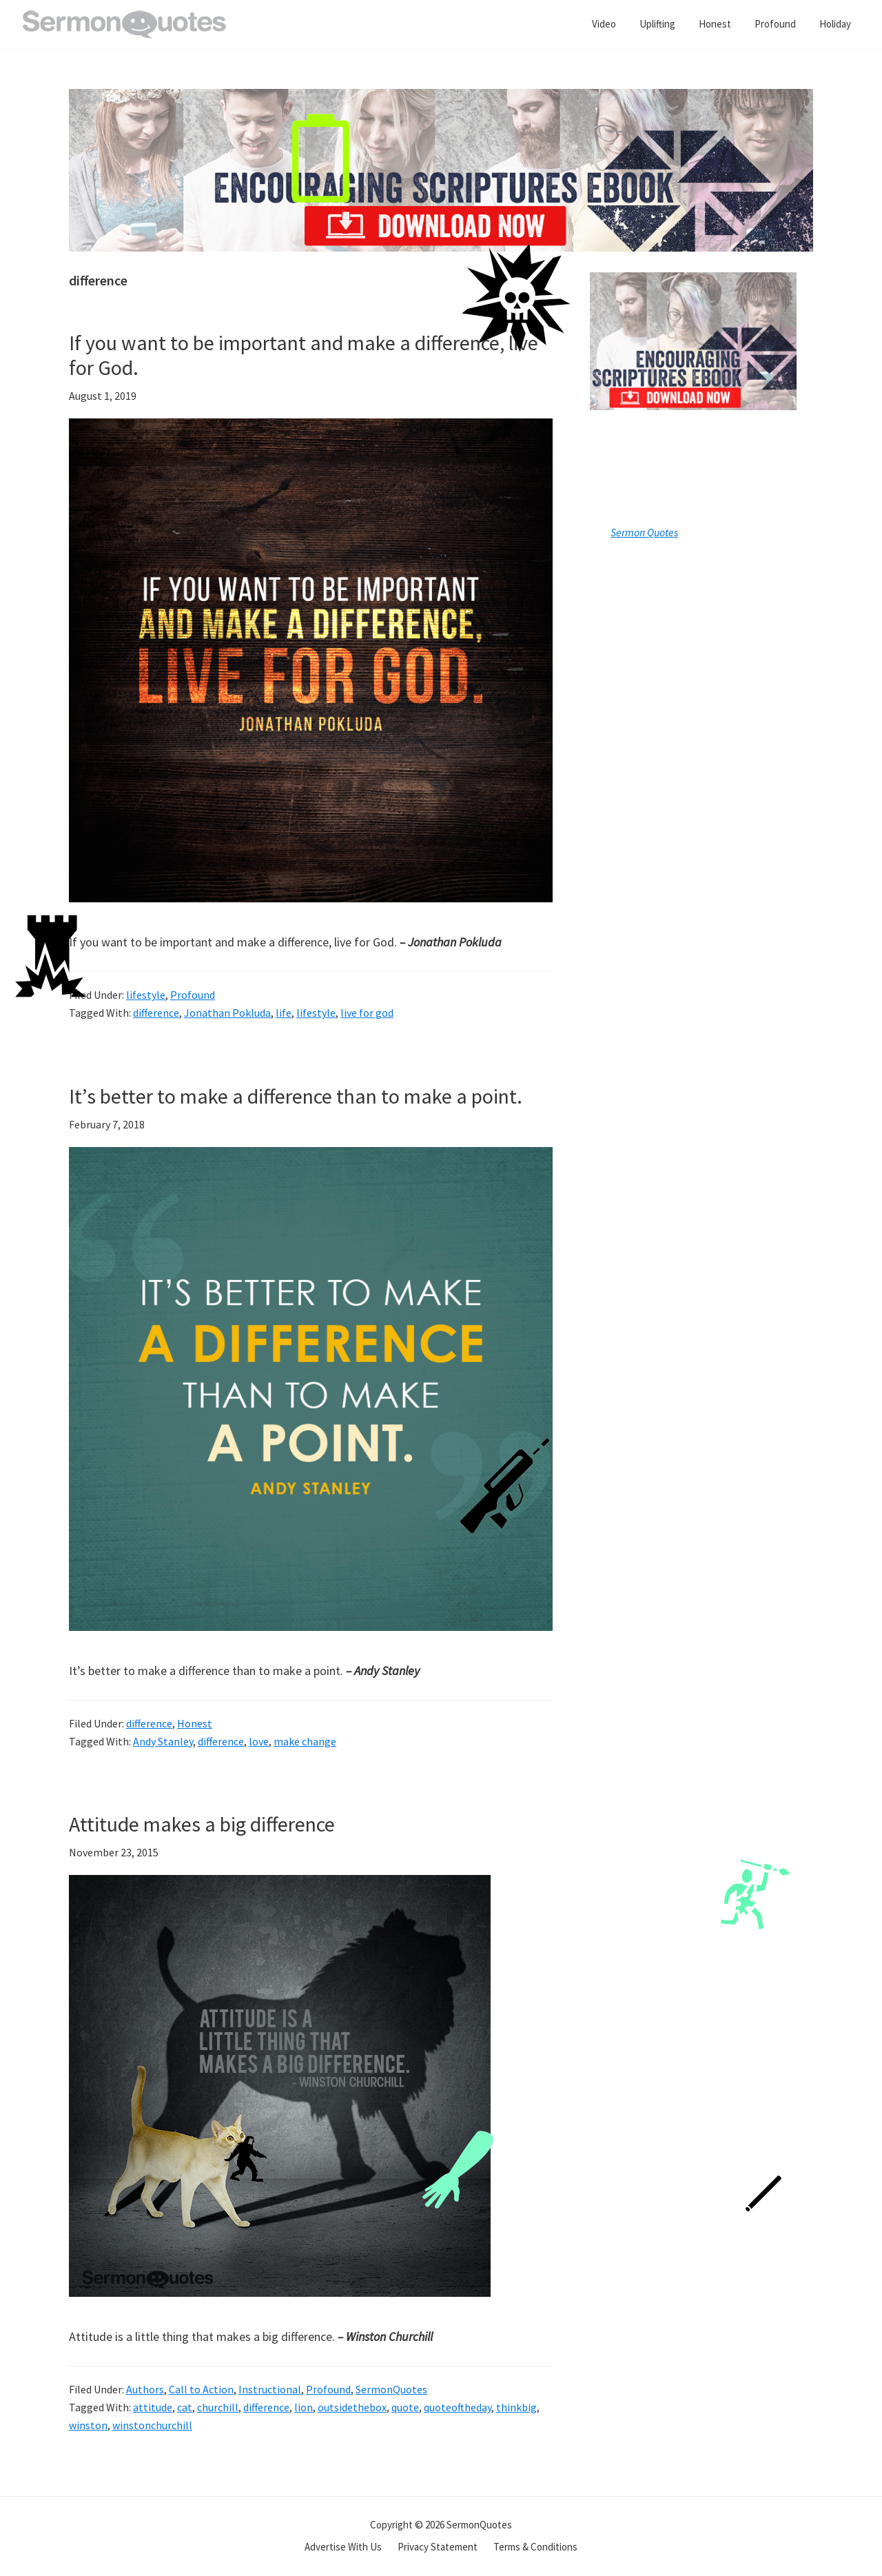  I want to click on select caveman character class, so click(755, 1894).